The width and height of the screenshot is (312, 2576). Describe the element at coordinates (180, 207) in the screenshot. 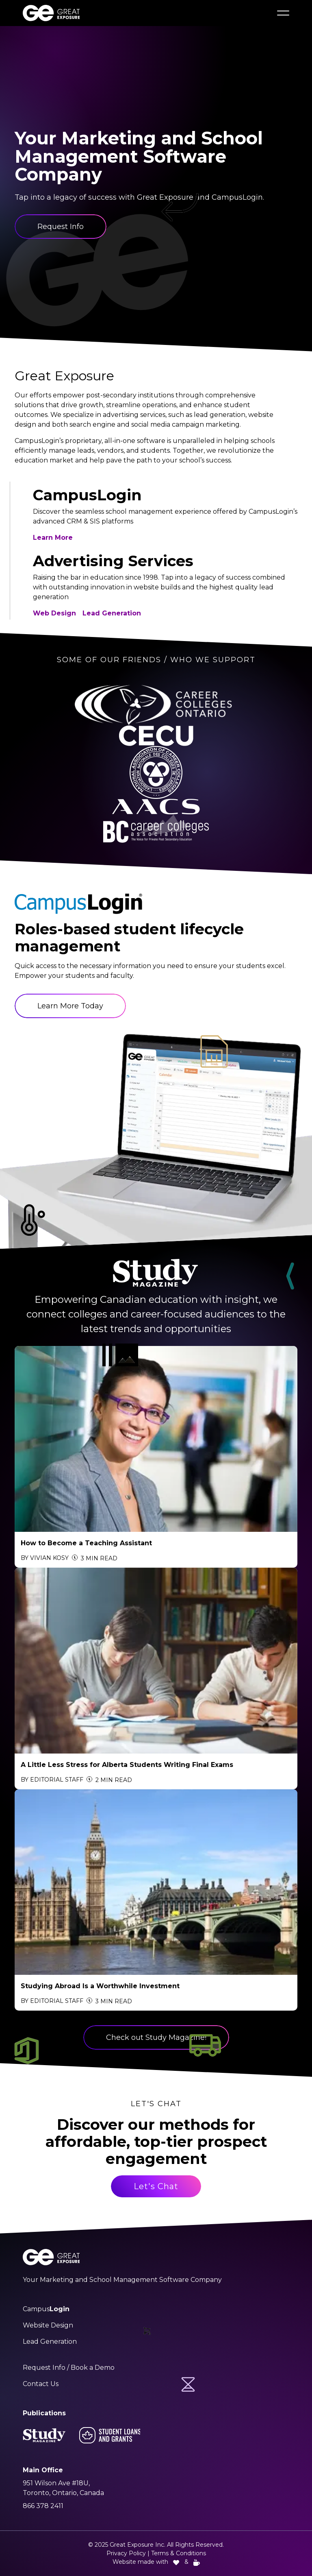

I see `reply to a message` at that location.